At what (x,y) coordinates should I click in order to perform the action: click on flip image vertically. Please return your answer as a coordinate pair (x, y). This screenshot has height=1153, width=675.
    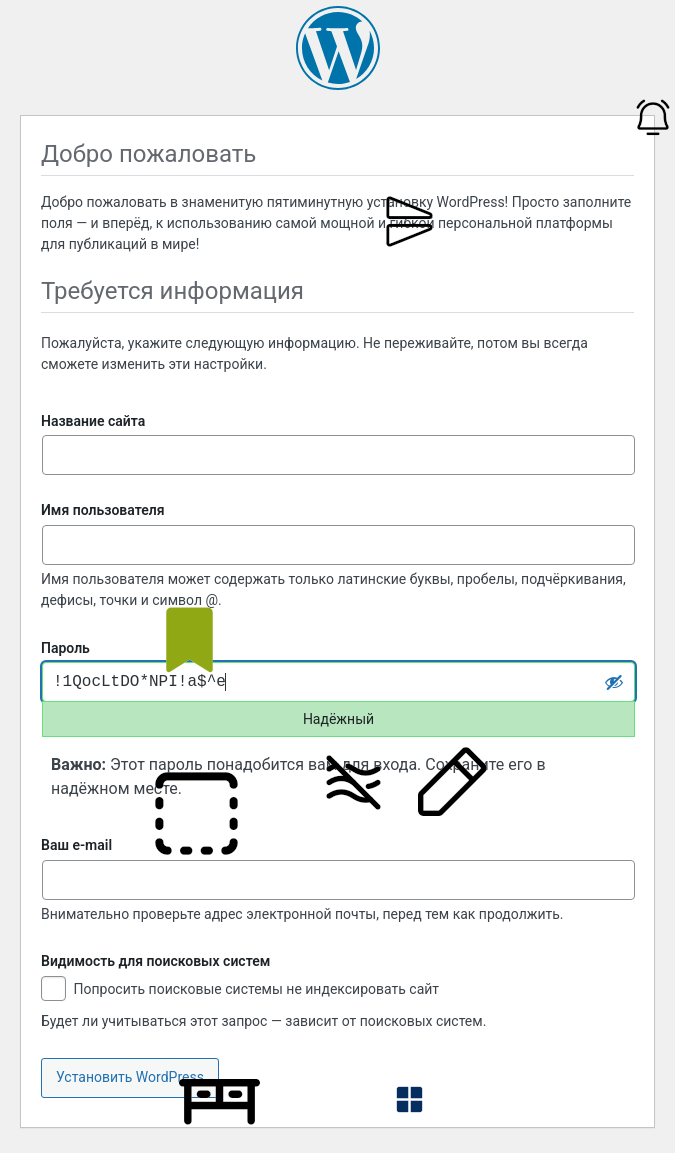
    Looking at the image, I should click on (407, 221).